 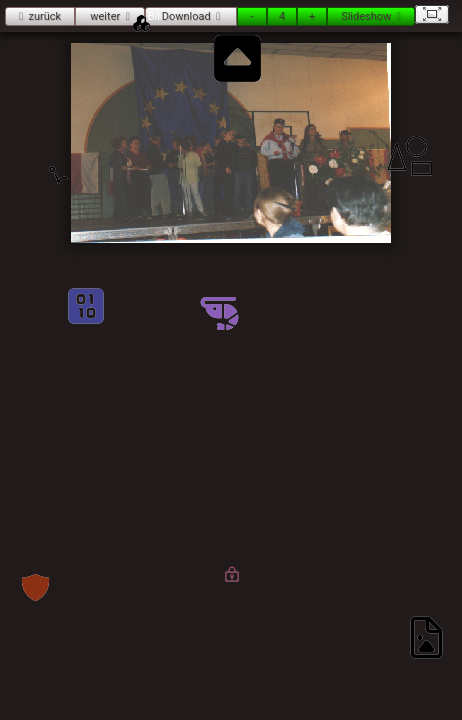 I want to click on access security settings, so click(x=35, y=587).